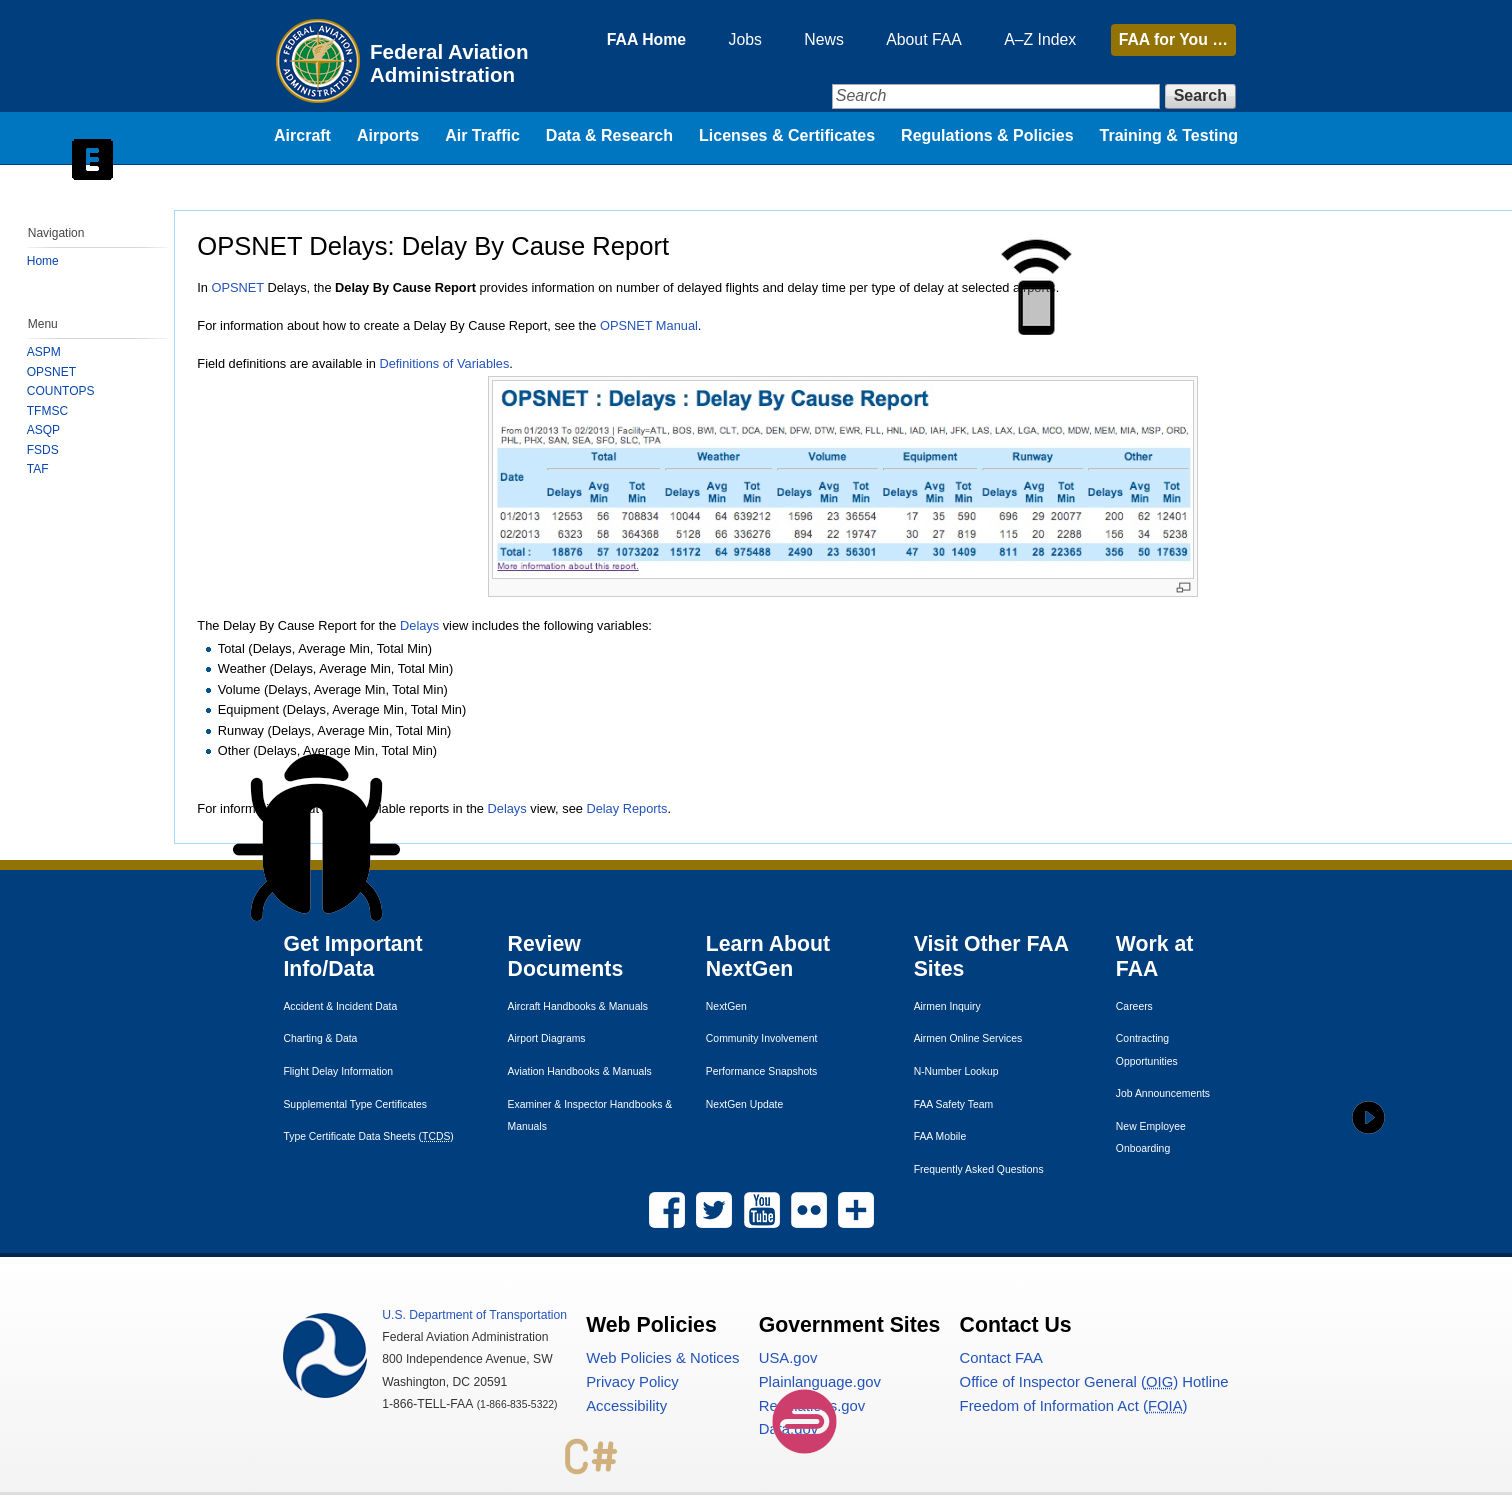 The image size is (1512, 1499). I want to click on report a bug or issue, so click(316, 837).